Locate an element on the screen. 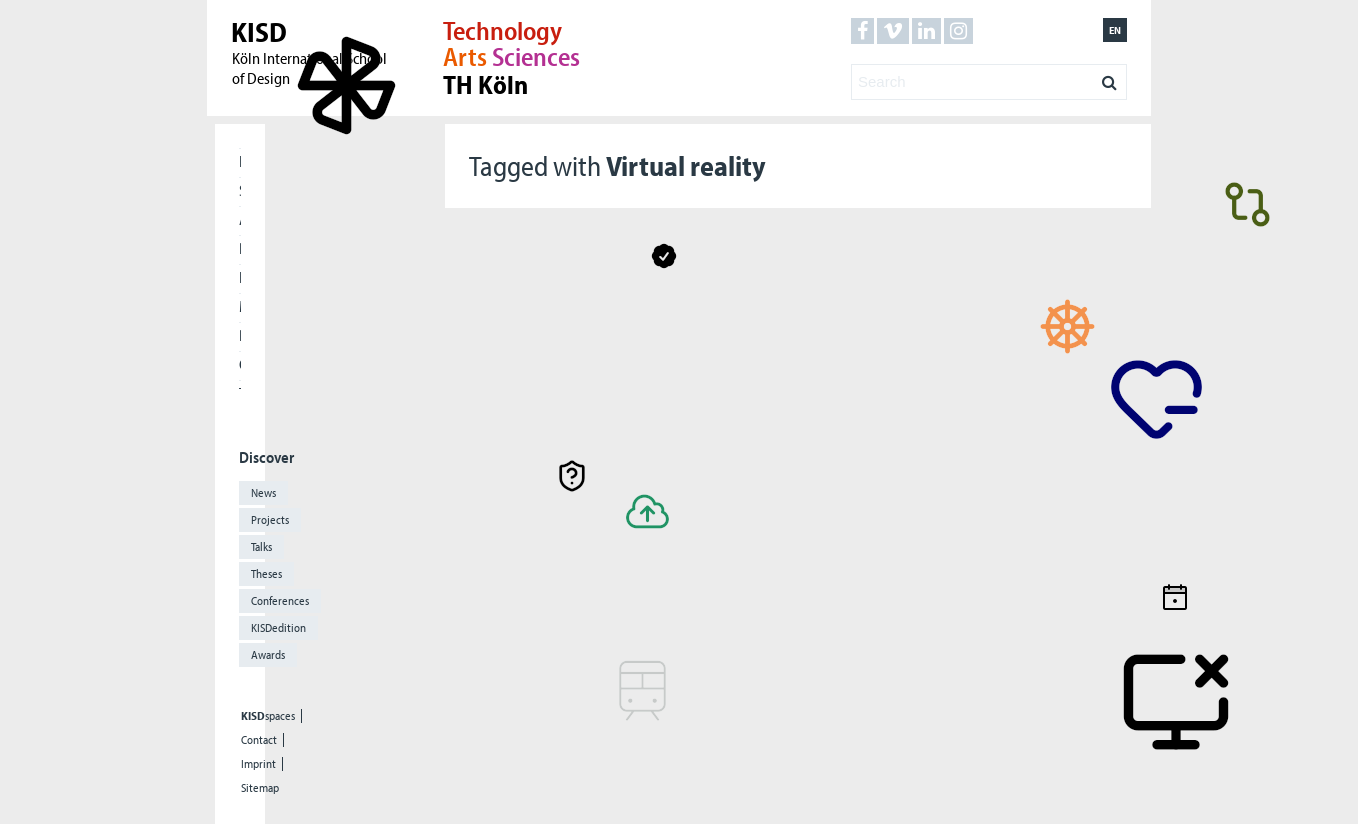  navigate to steering or navigation controls is located at coordinates (1067, 326).